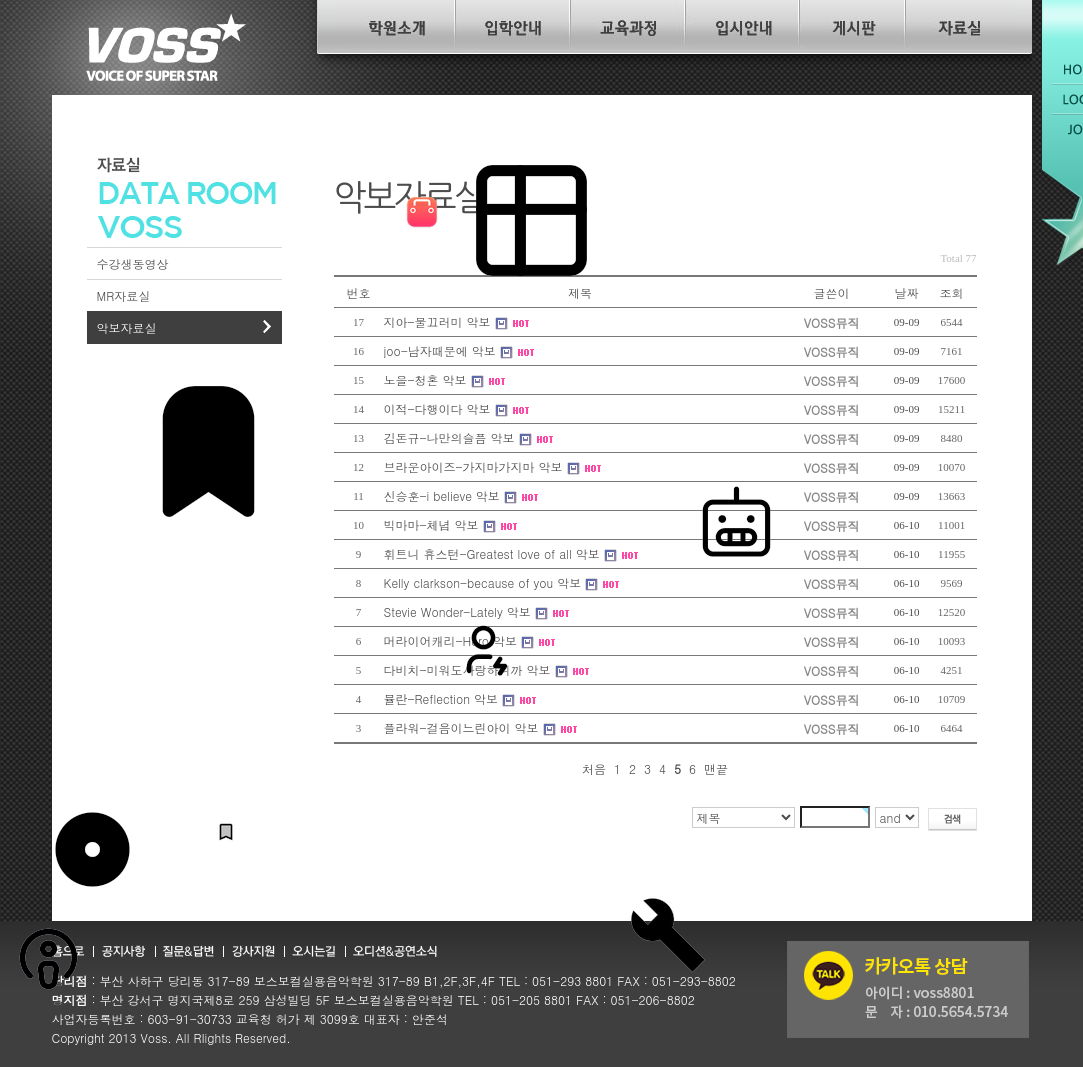  Describe the element at coordinates (208, 451) in the screenshot. I see `save this item for later` at that location.